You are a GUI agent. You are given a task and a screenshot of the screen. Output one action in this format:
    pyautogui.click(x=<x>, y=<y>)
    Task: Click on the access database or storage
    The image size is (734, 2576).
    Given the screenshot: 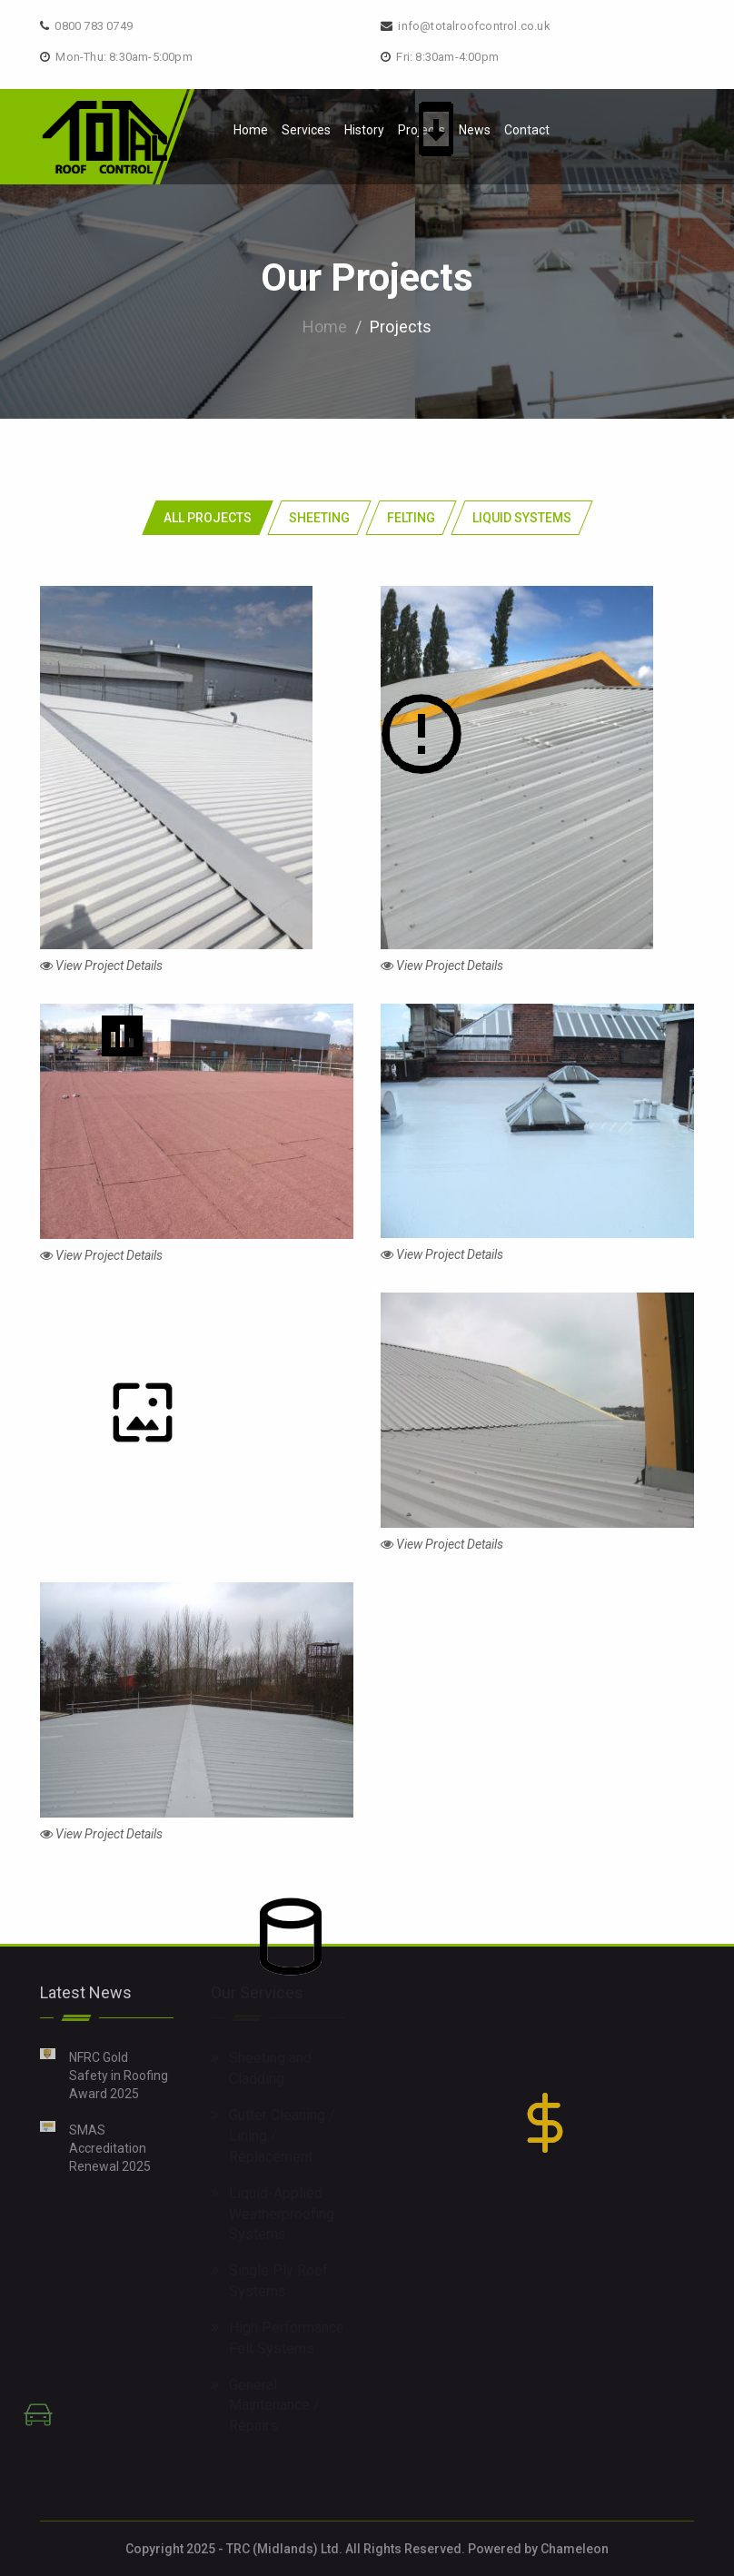 What is the action you would take?
    pyautogui.click(x=291, y=1937)
    